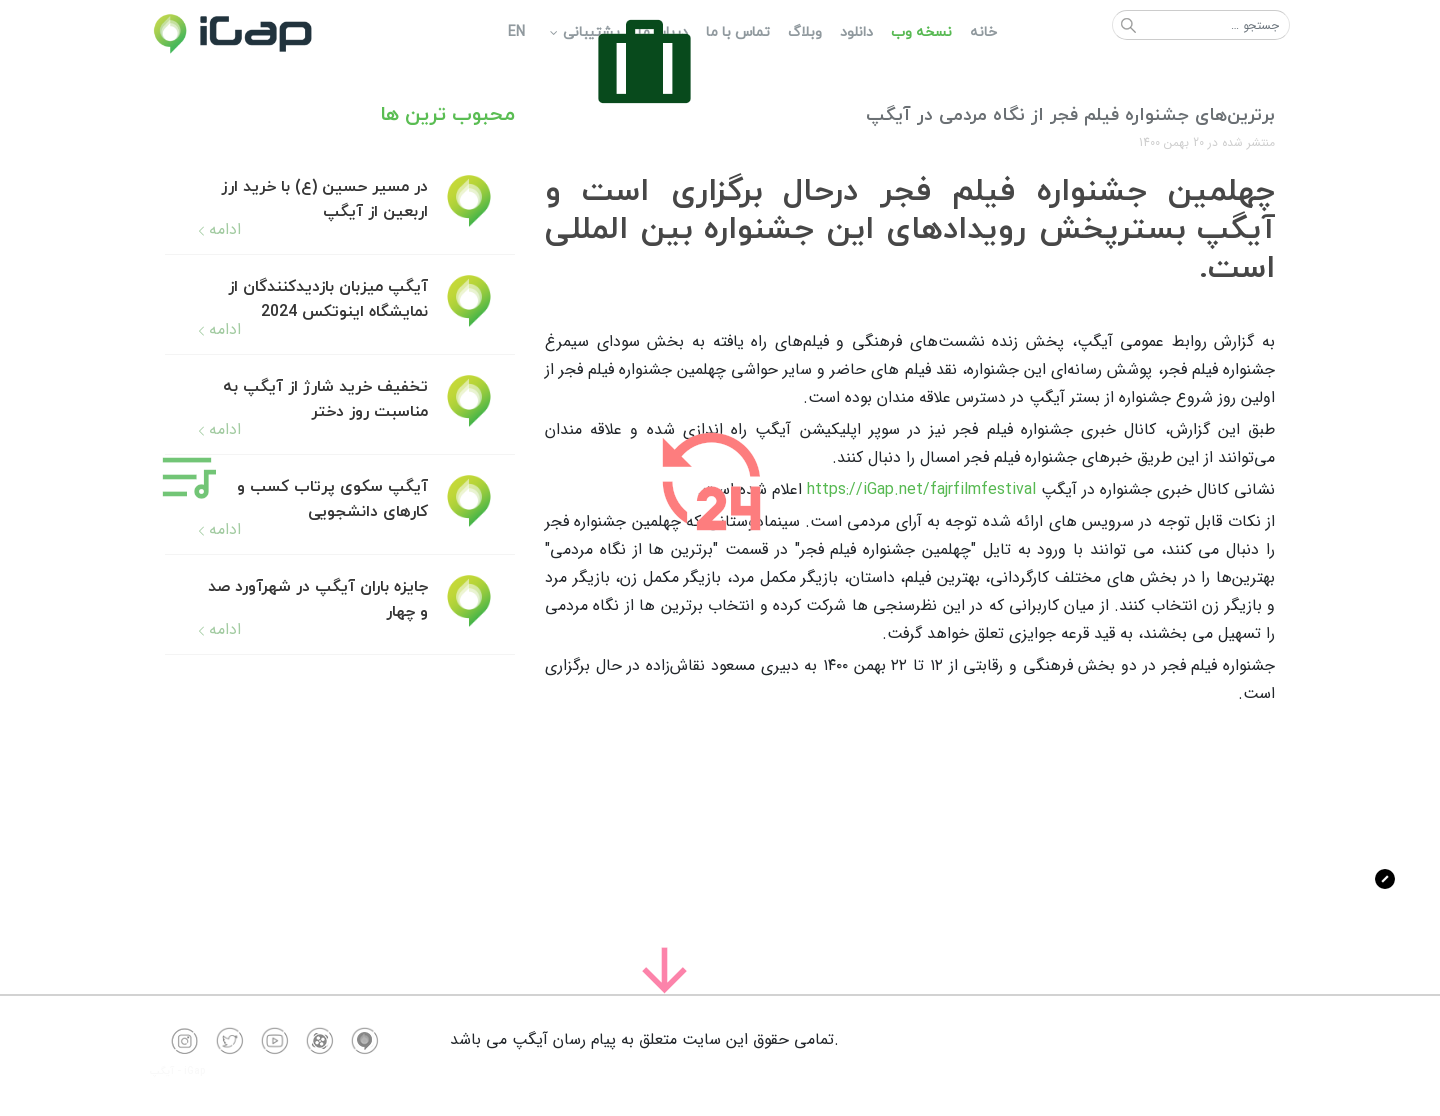 Image resolution: width=1440 pixels, height=1116 pixels. What do you see at coordinates (644, 61) in the screenshot?
I see `access travel or trip planning features` at bounding box center [644, 61].